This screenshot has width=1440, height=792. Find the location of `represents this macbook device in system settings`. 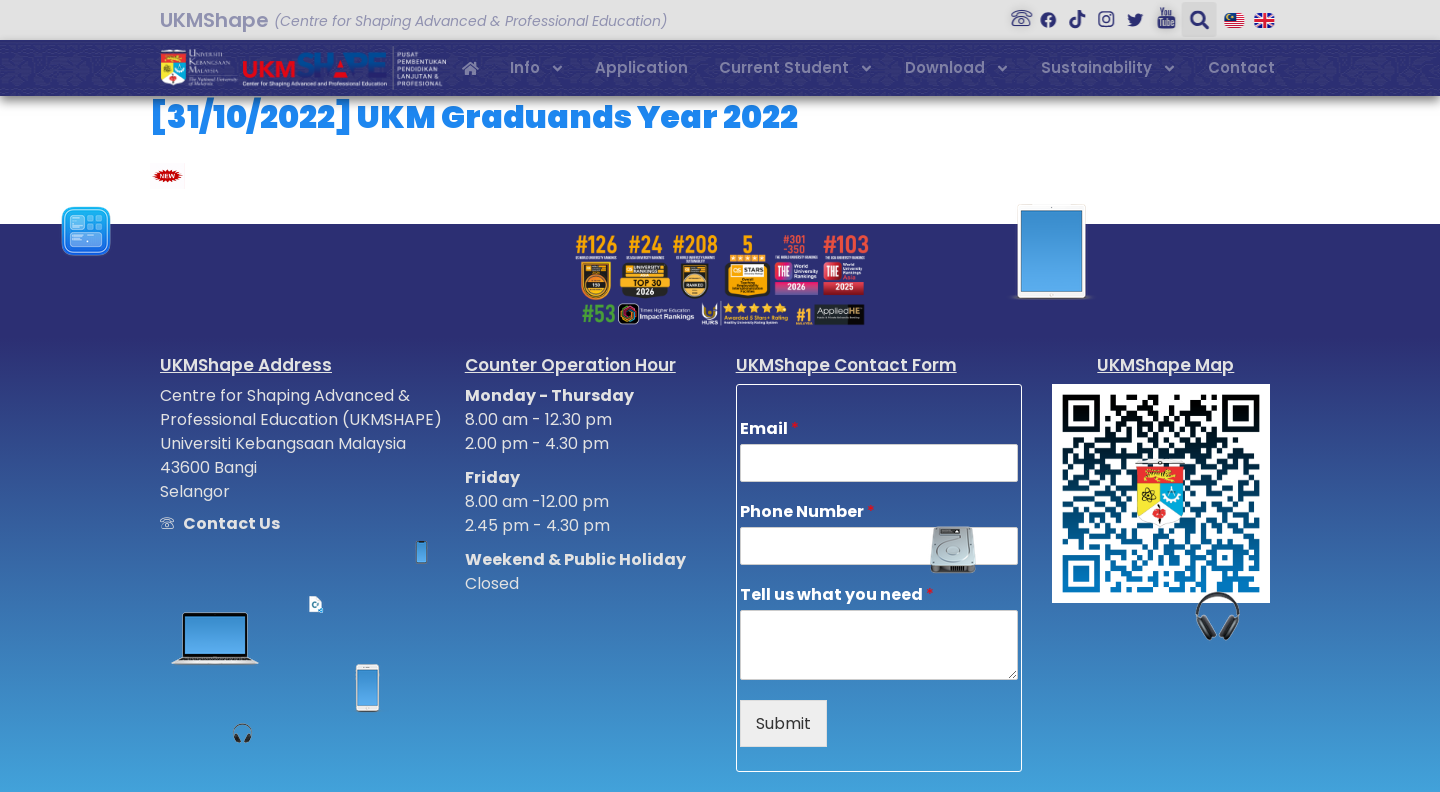

represents this macbook device in system settings is located at coordinates (215, 631).